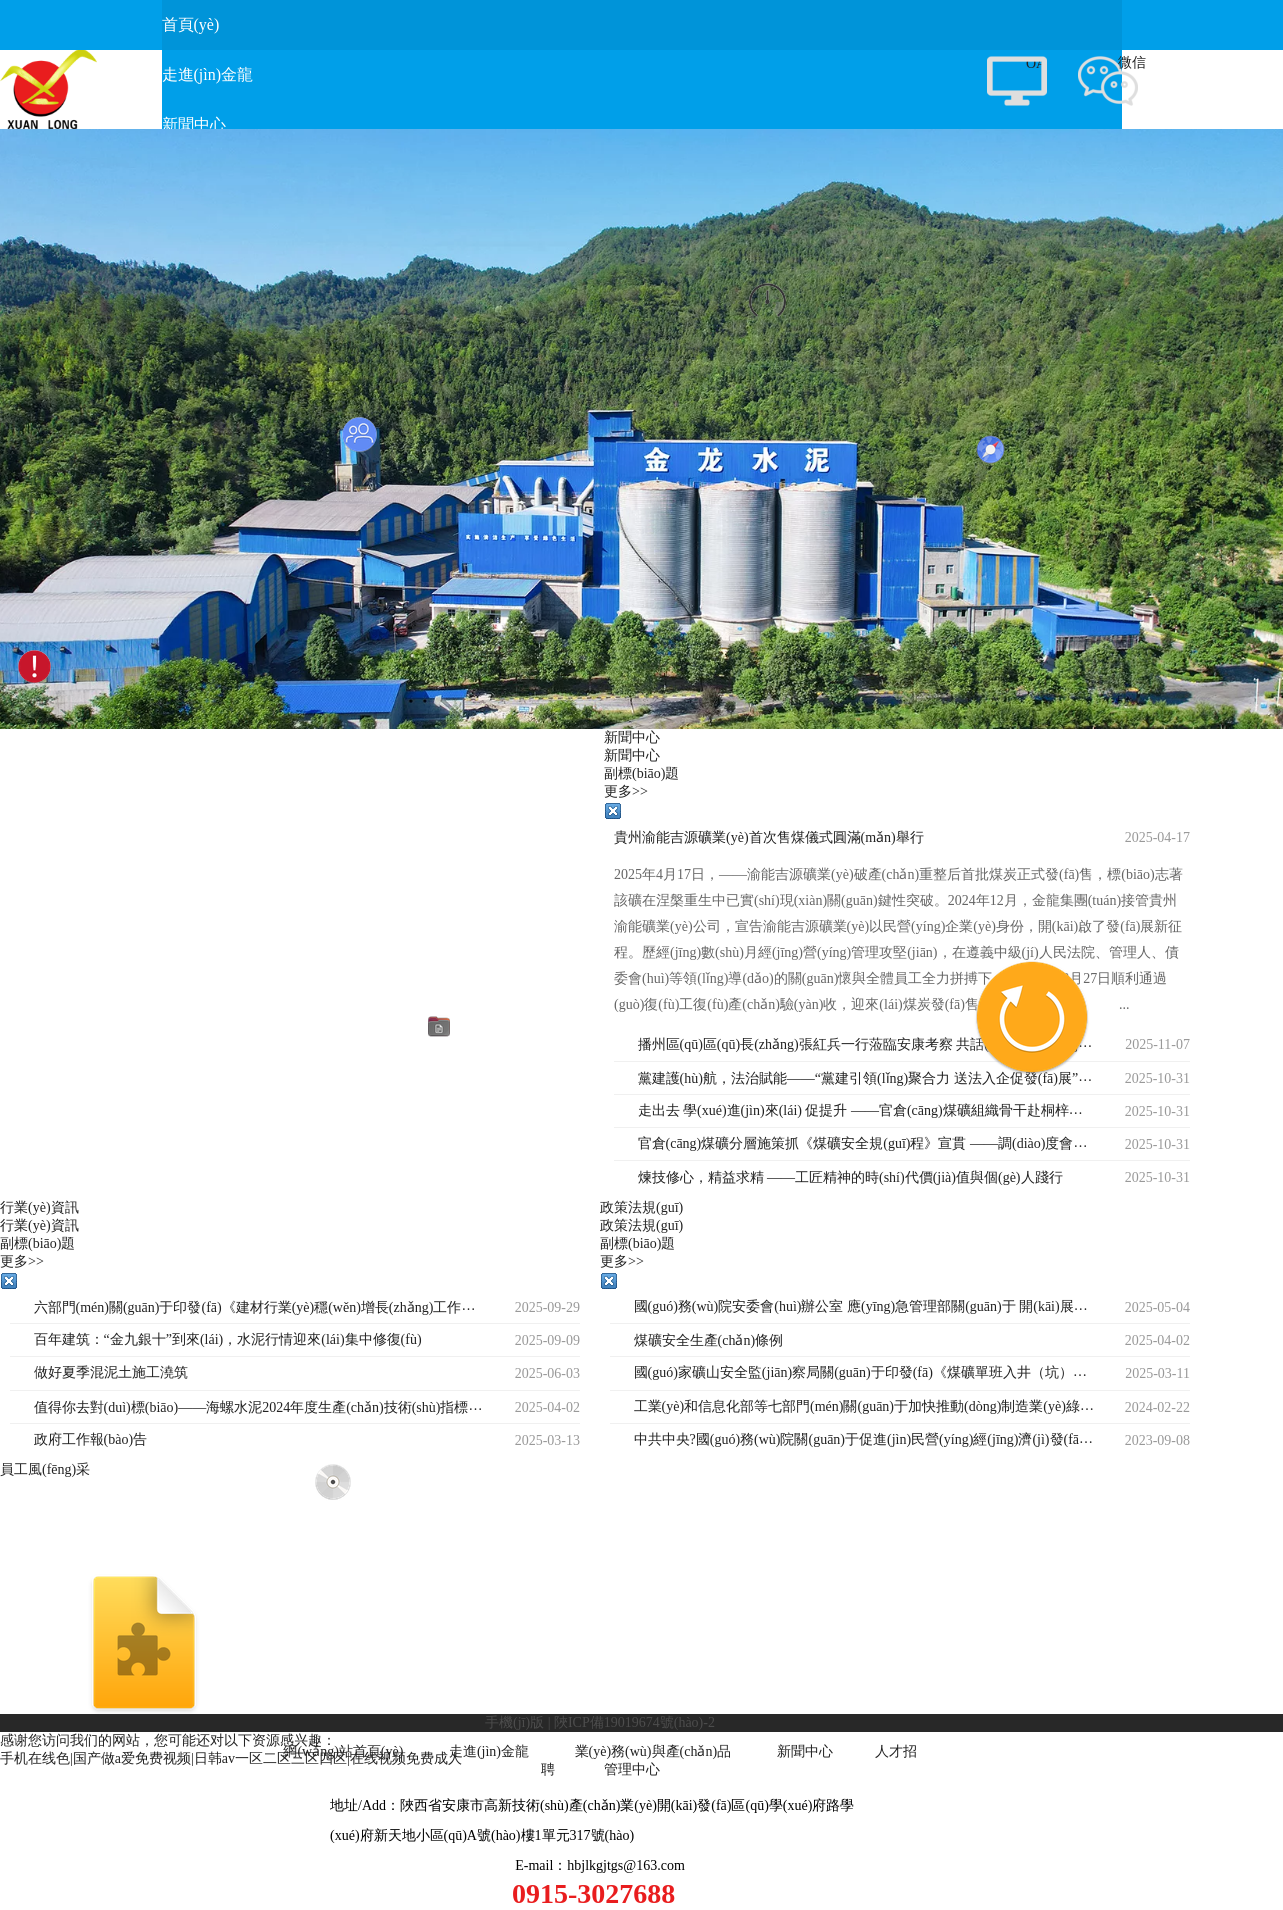  What do you see at coordinates (144, 1645) in the screenshot?
I see `a plugin-generated file type` at bounding box center [144, 1645].